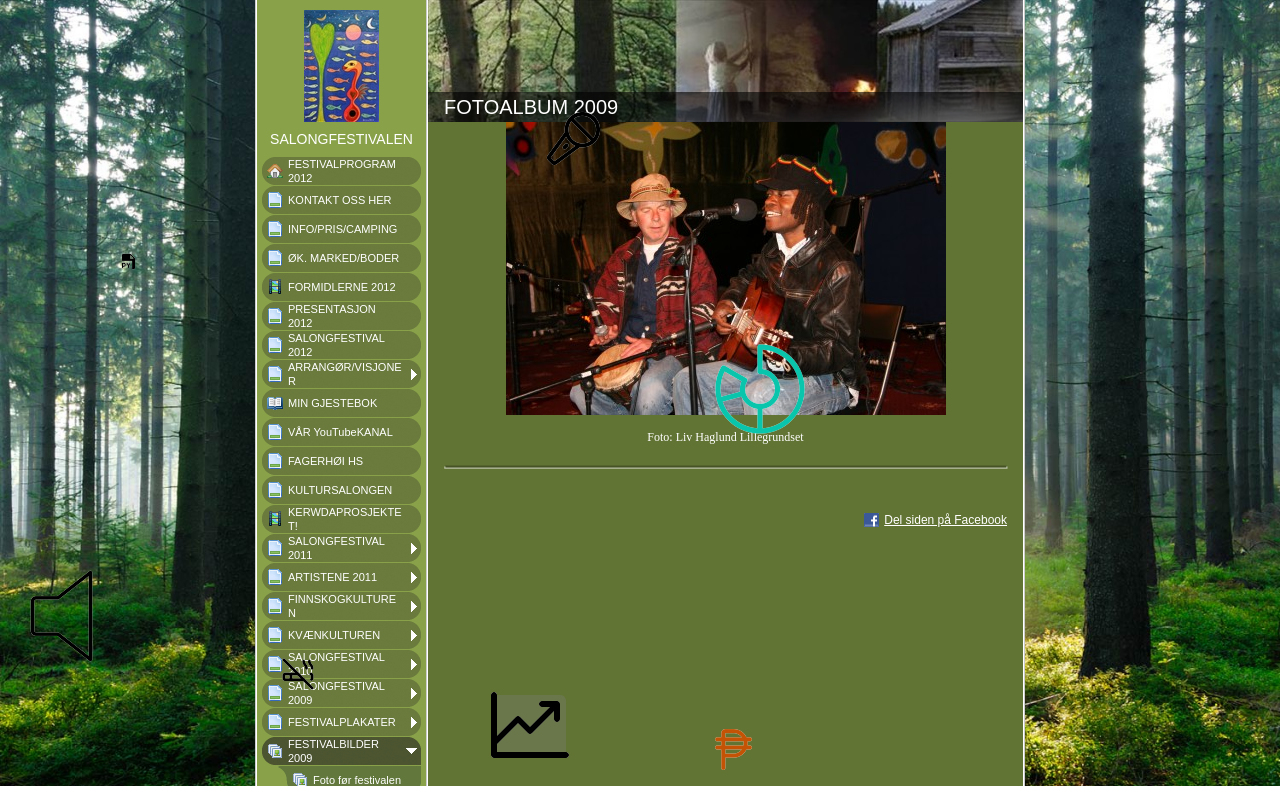  Describe the element at coordinates (128, 261) in the screenshot. I see `open a python file` at that location.